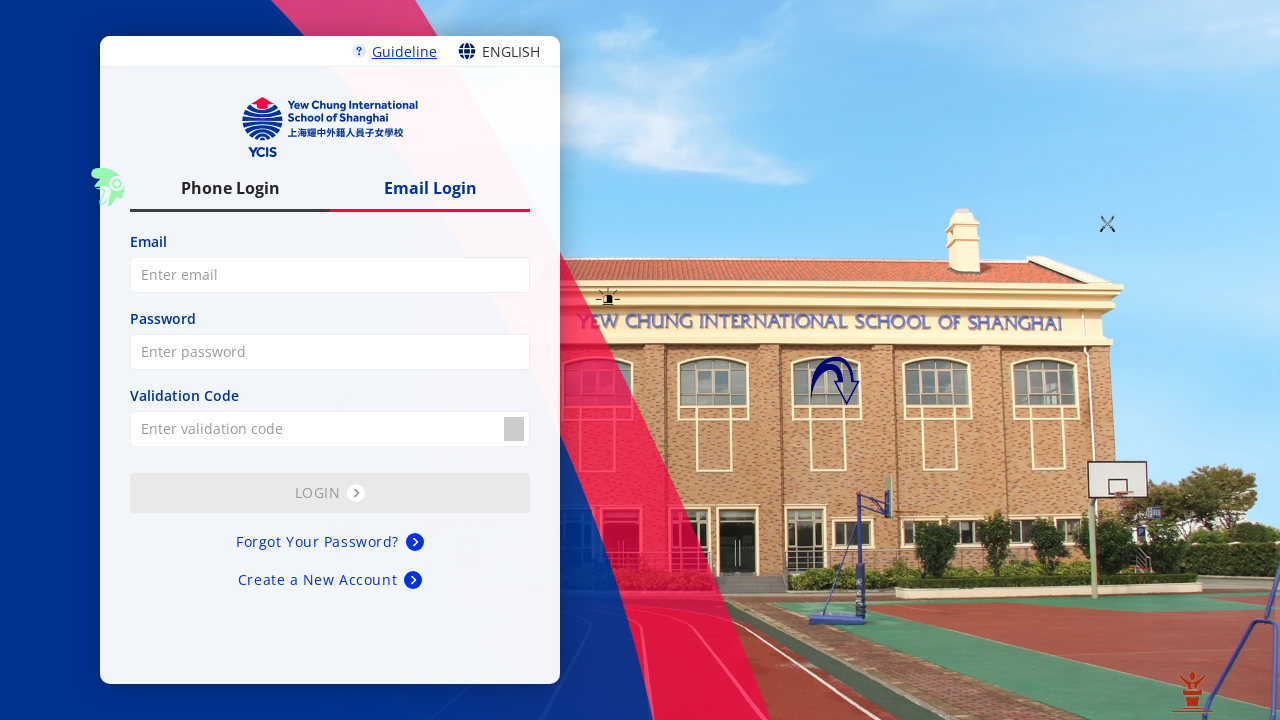  What do you see at coordinates (835, 381) in the screenshot?
I see `undo or revert last action` at bounding box center [835, 381].